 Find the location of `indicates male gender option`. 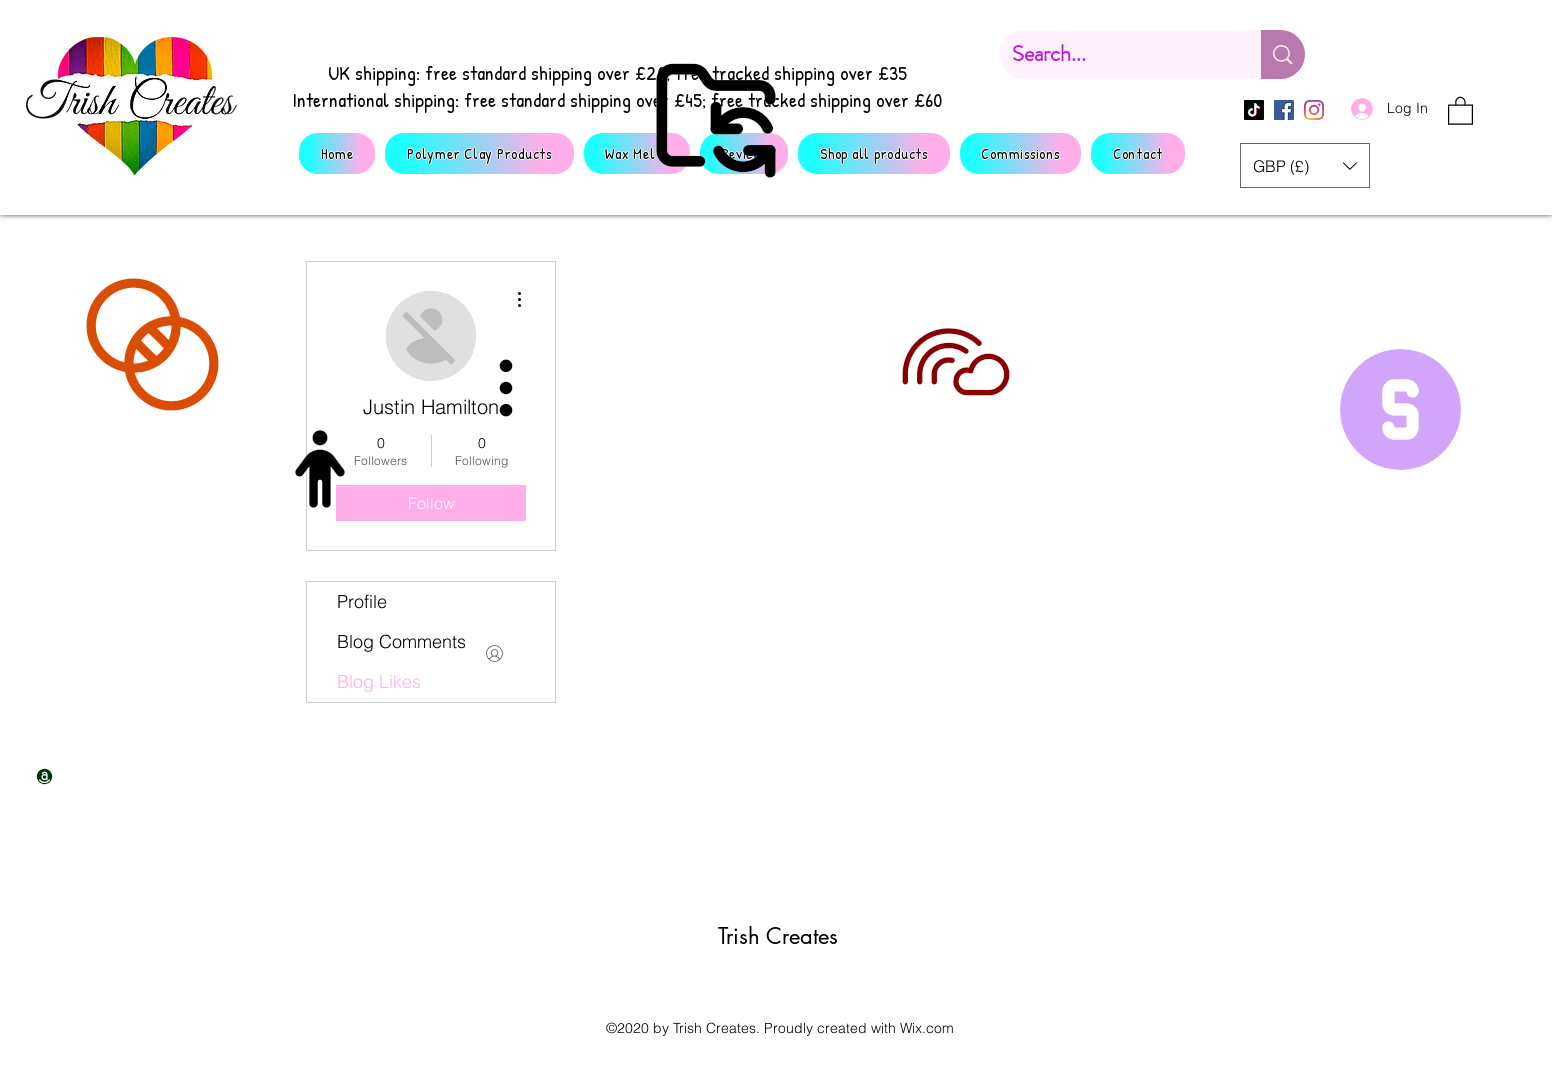

indicates male gender option is located at coordinates (320, 469).